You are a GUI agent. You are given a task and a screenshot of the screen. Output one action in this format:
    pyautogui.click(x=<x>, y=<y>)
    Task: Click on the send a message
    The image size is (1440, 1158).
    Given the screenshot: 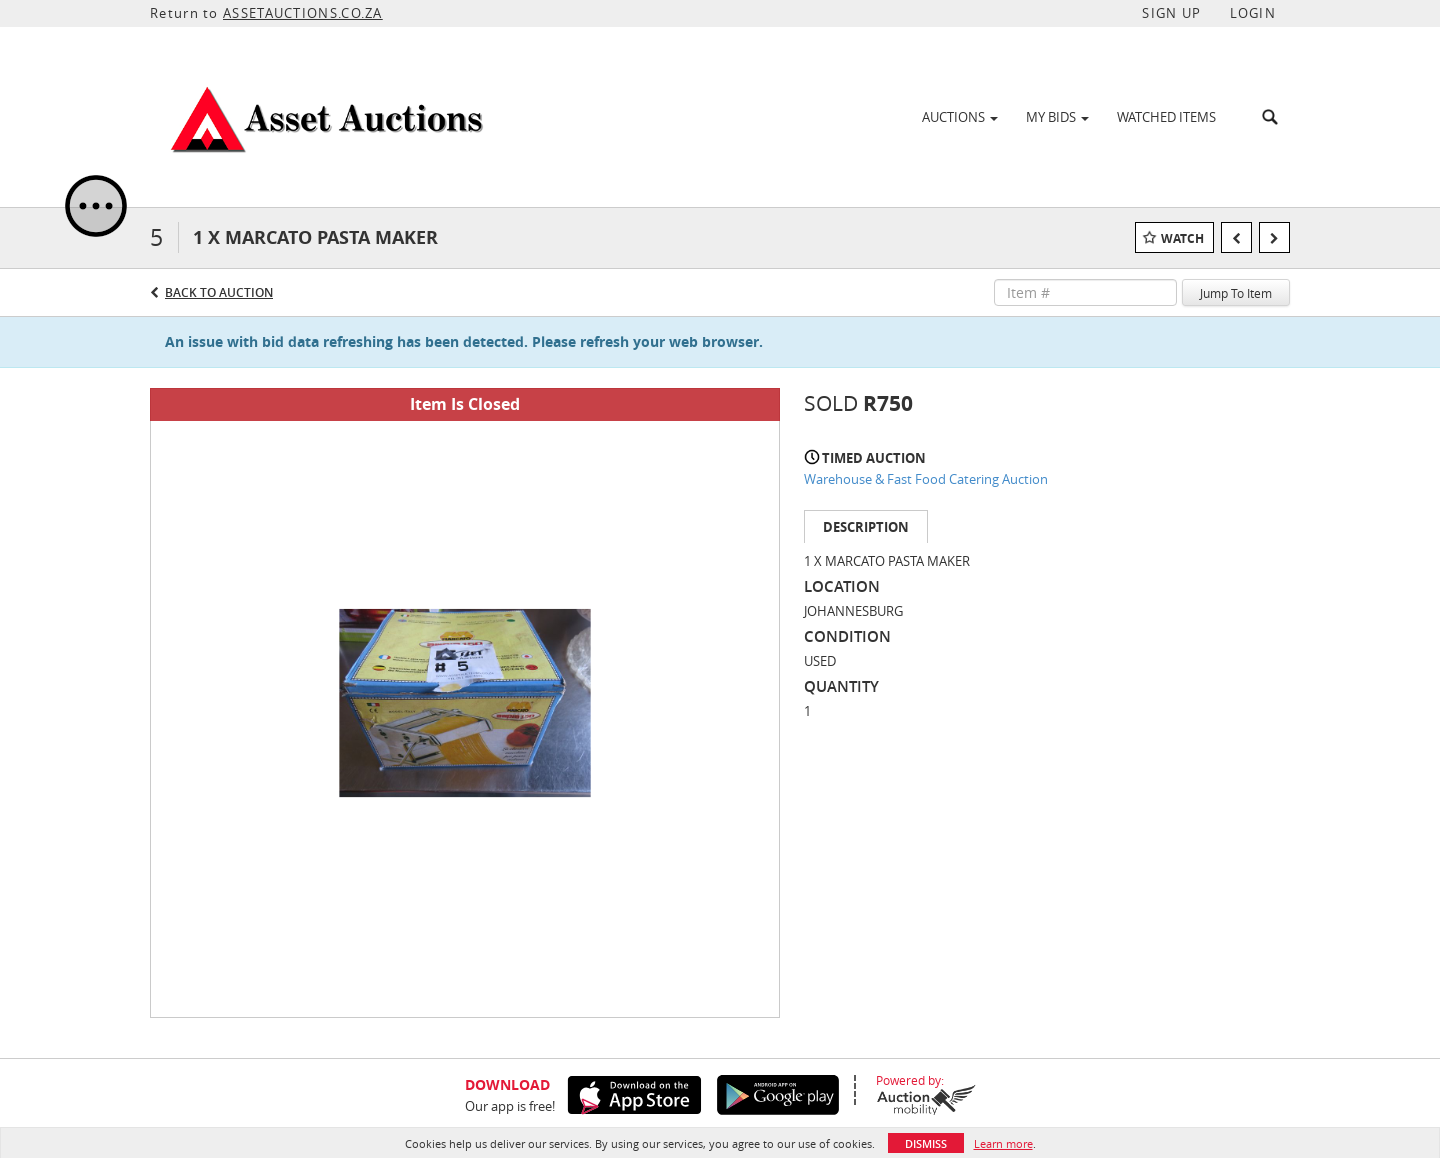 What is the action you would take?
    pyautogui.click(x=589, y=1106)
    